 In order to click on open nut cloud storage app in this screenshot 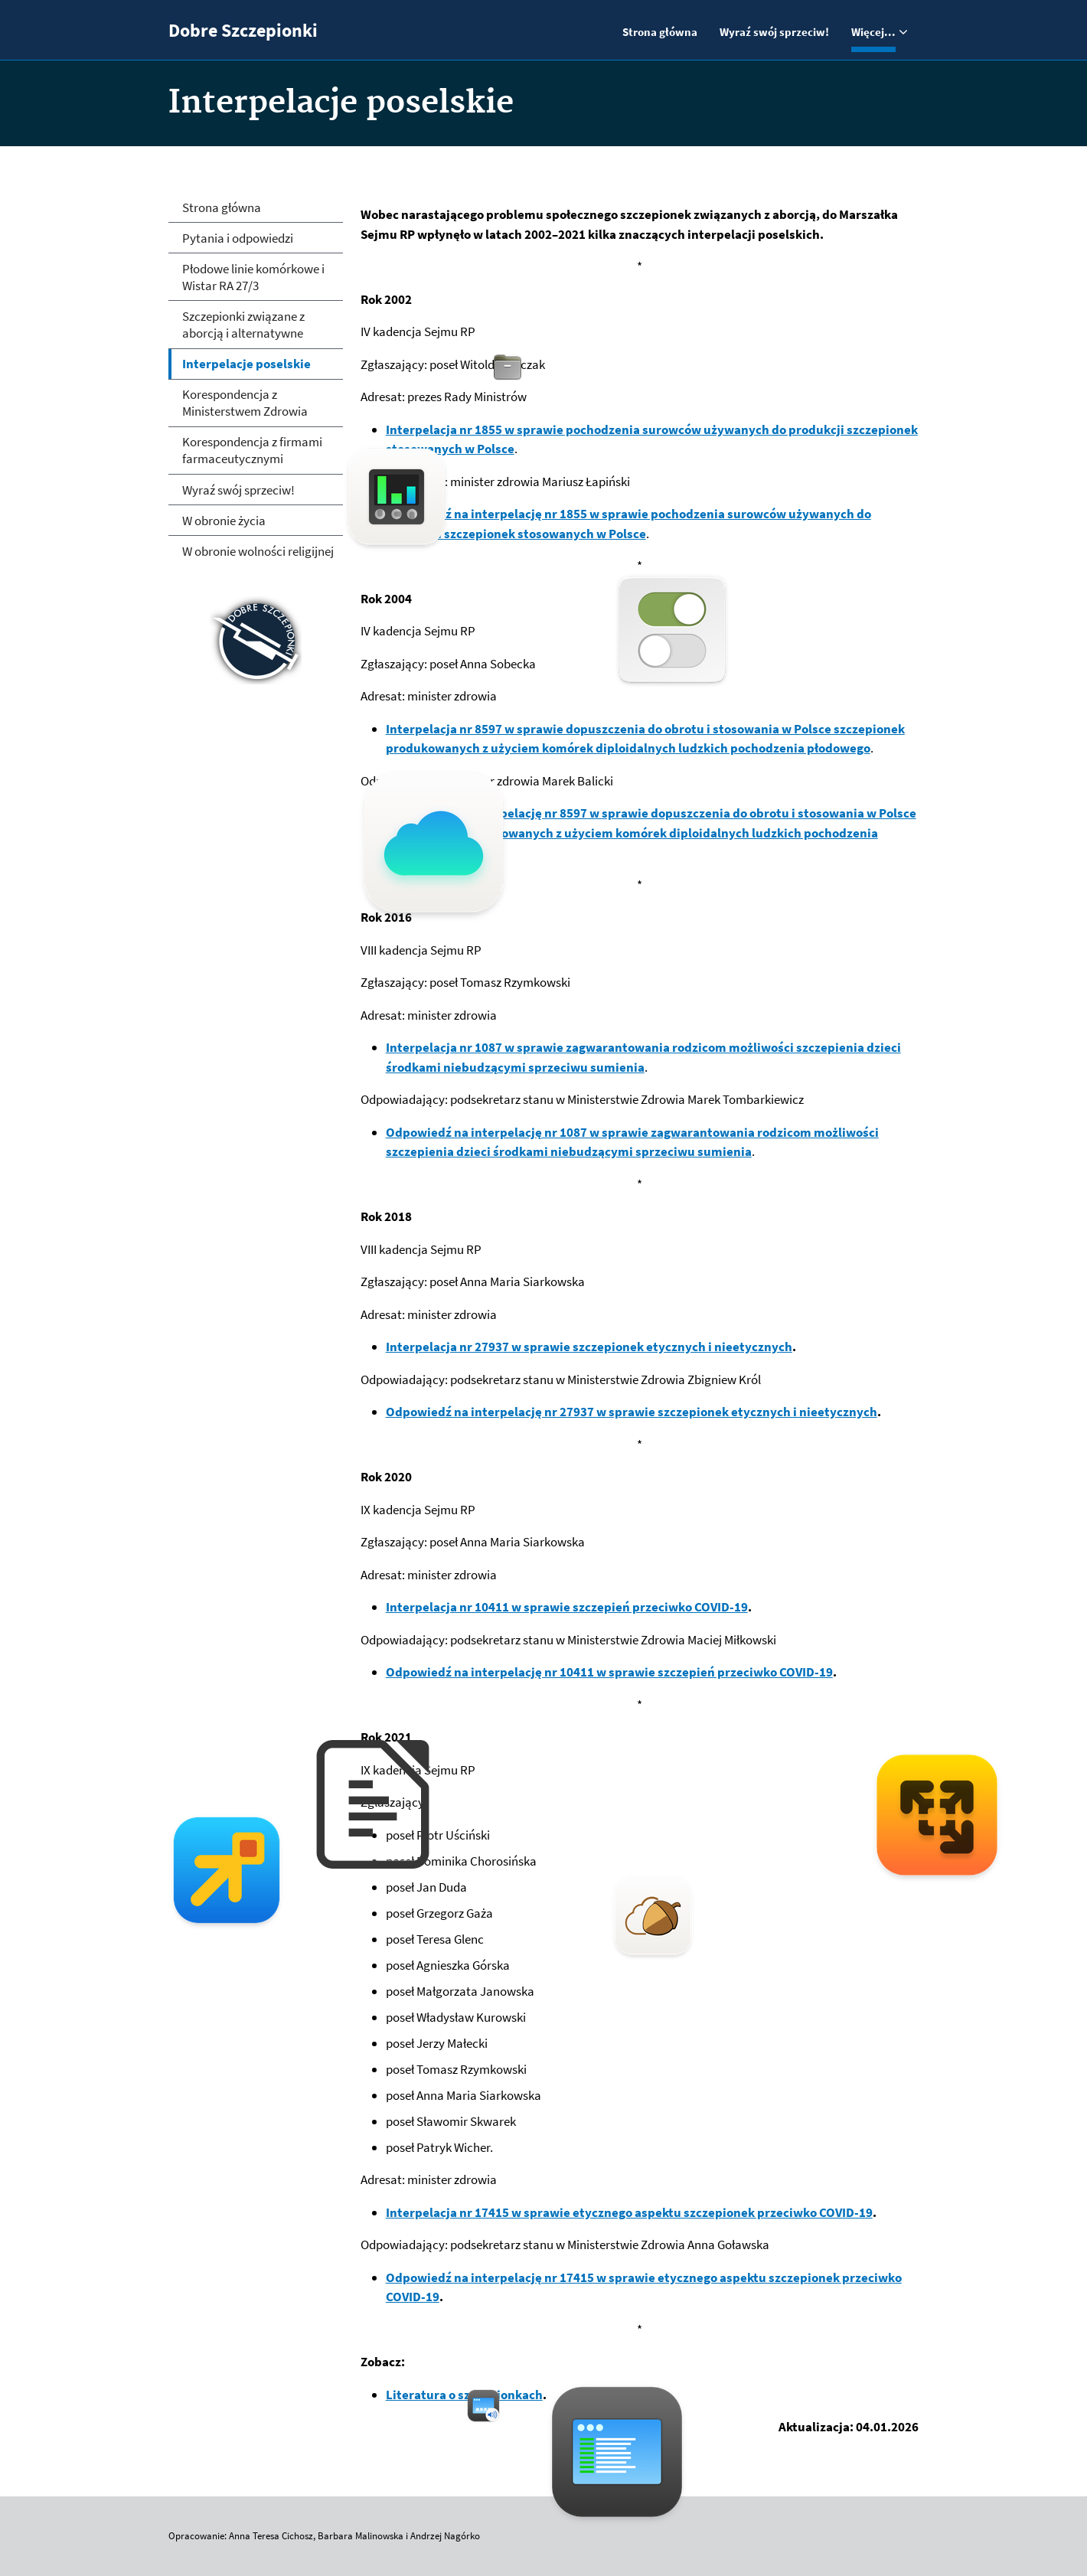, I will do `click(653, 1916)`.